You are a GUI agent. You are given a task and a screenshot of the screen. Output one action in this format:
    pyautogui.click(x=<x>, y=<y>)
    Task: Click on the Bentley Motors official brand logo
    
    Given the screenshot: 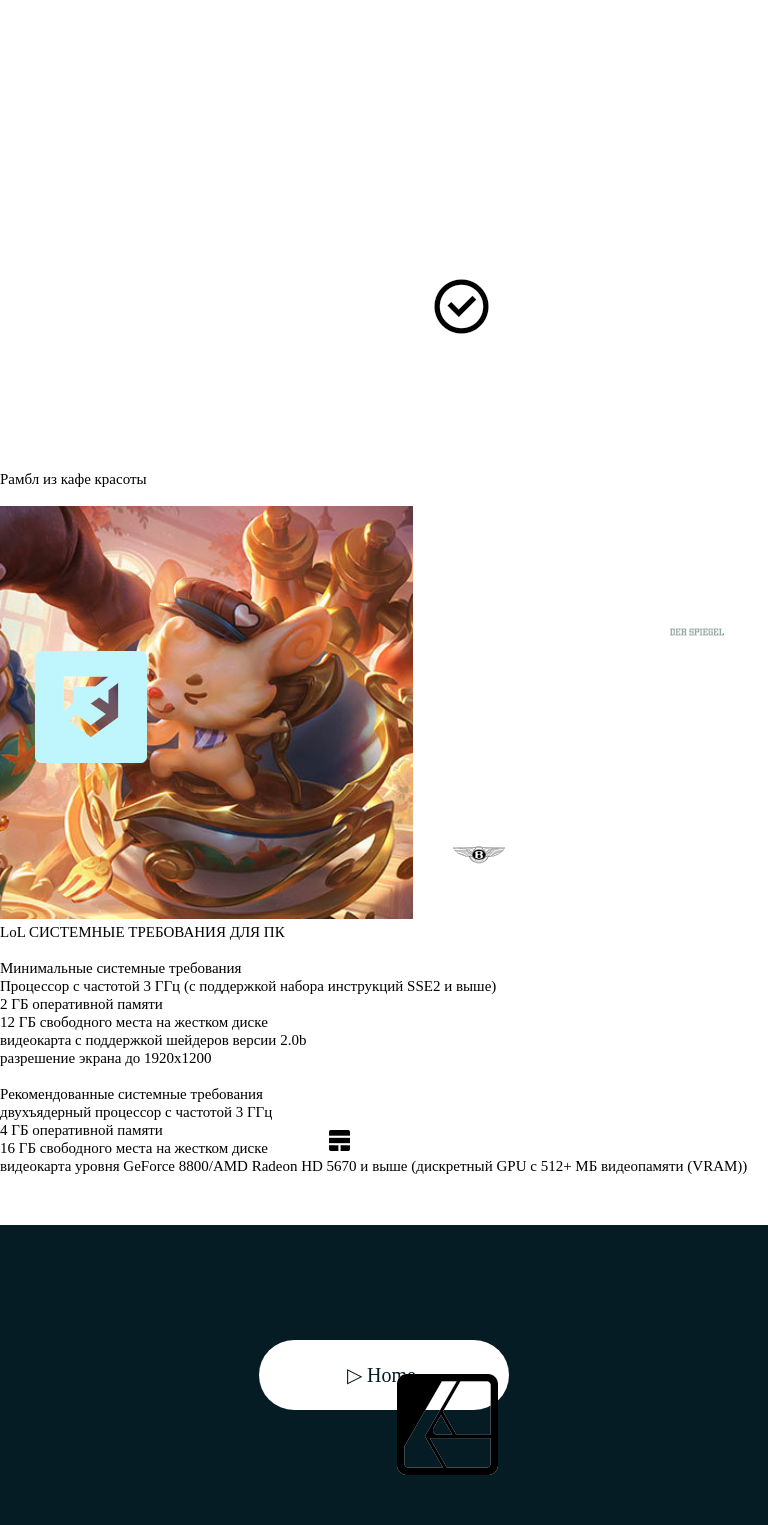 What is the action you would take?
    pyautogui.click(x=479, y=855)
    